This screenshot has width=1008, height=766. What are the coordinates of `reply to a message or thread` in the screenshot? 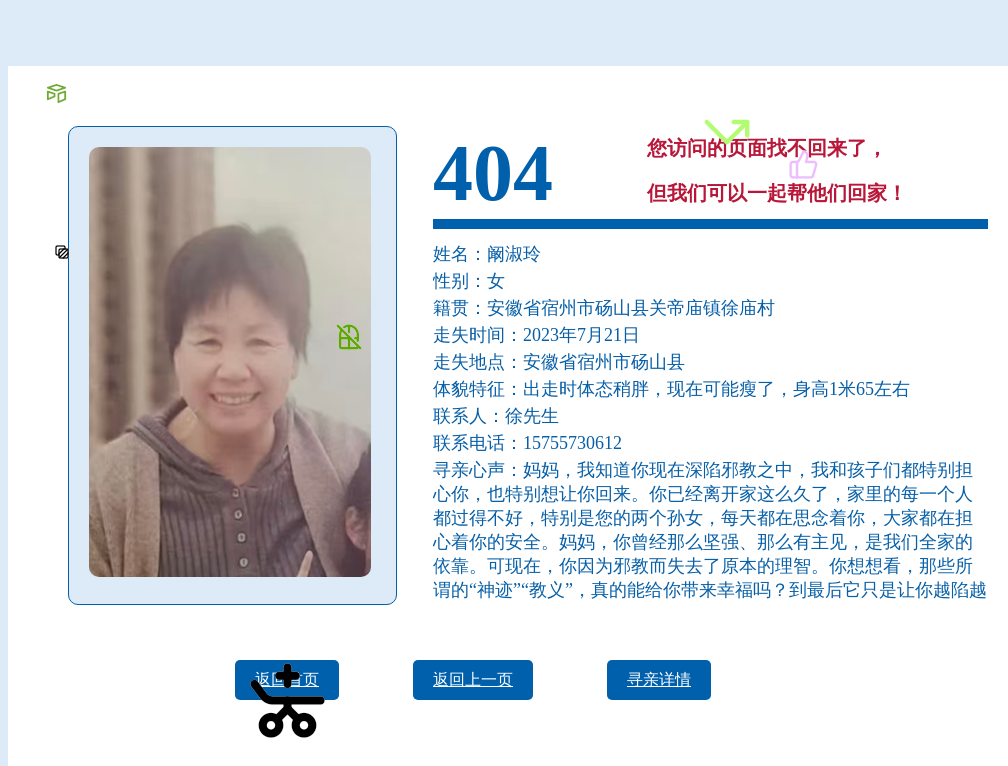 It's located at (727, 131).